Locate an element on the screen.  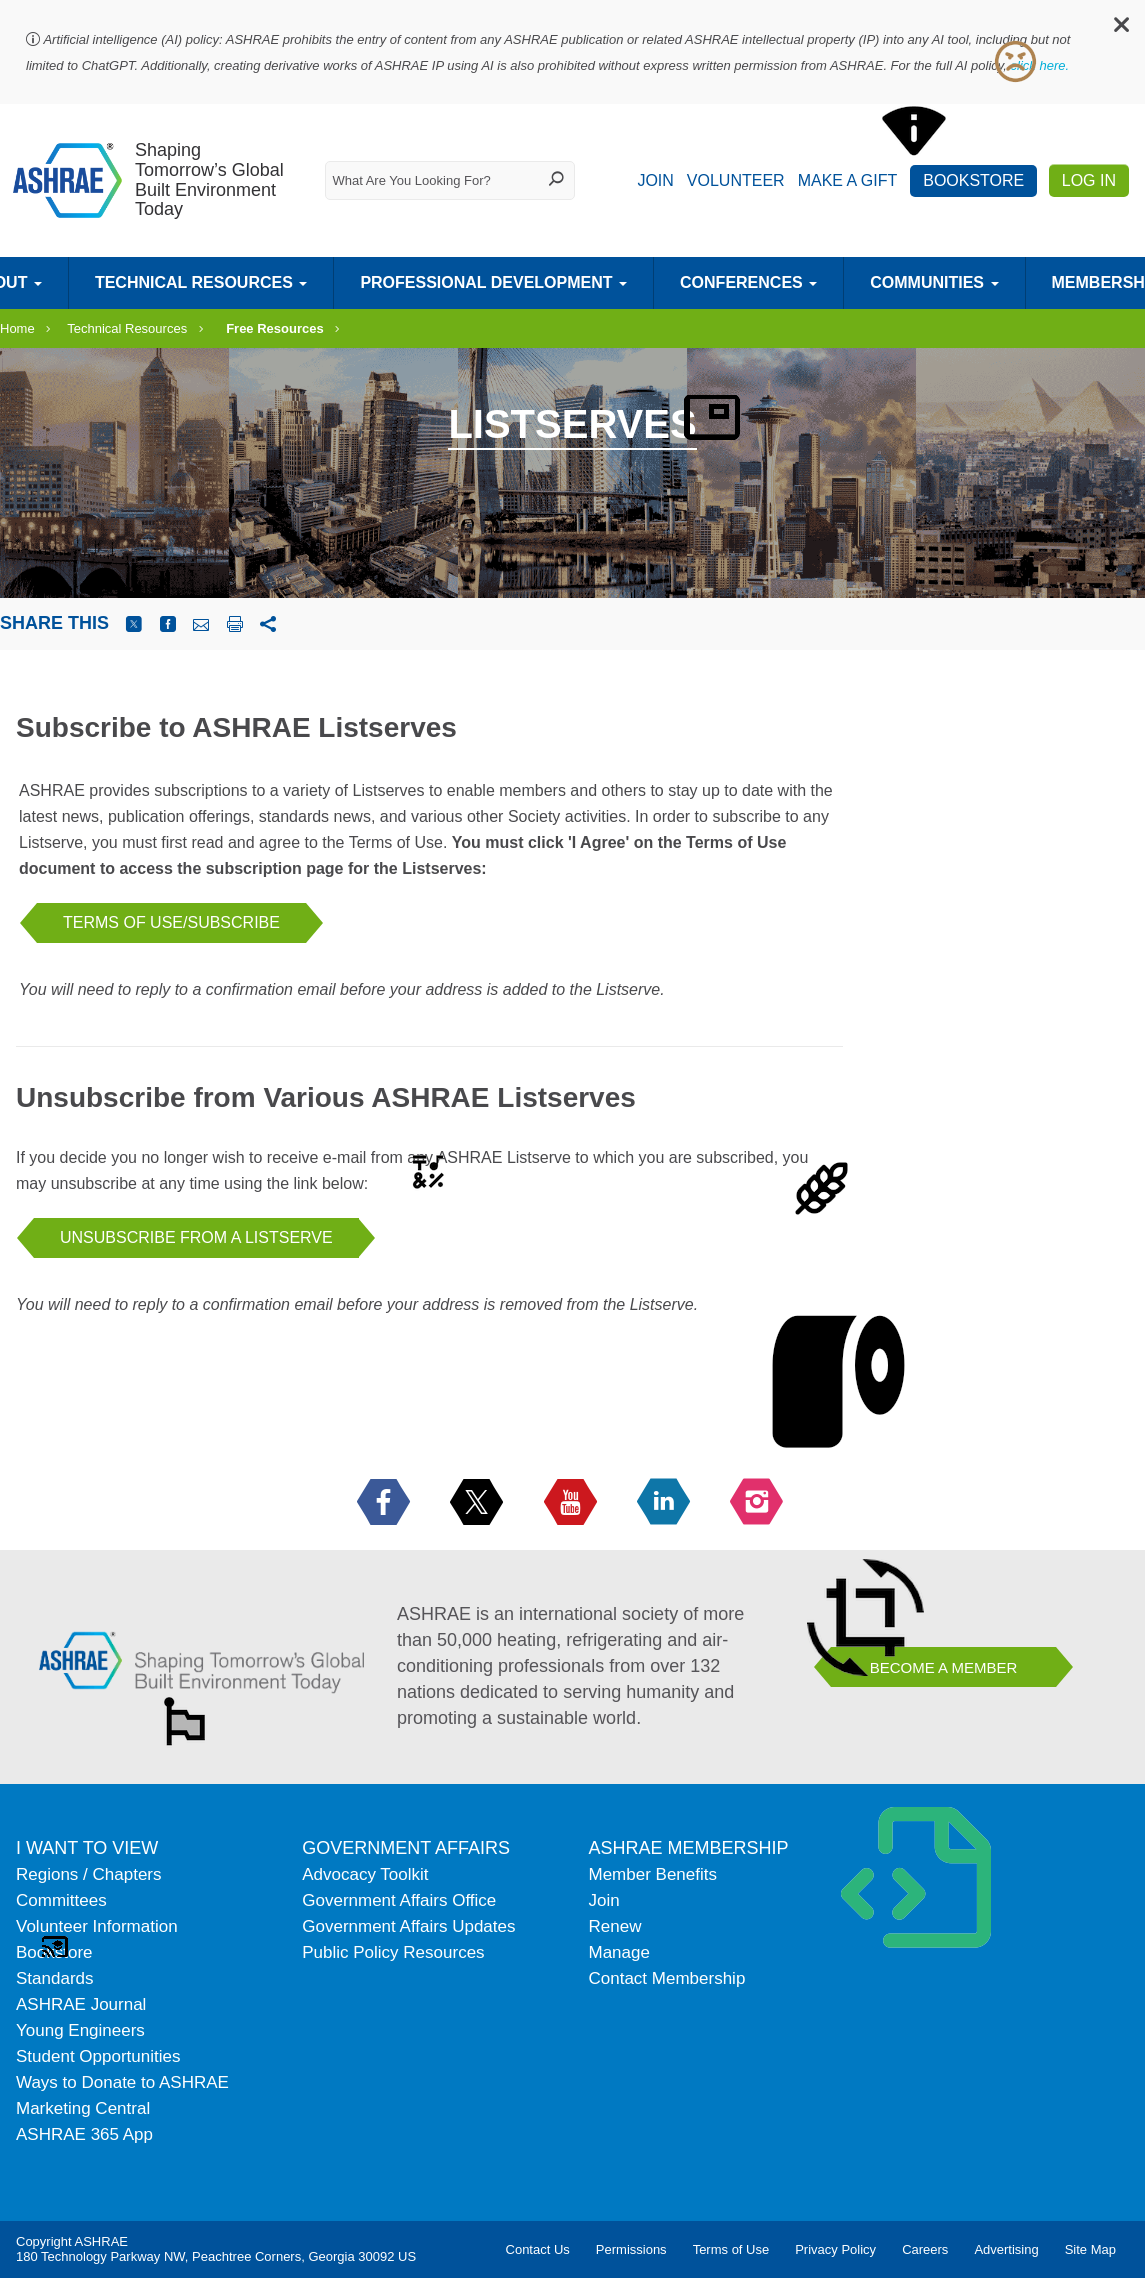
scan for available wifi networks is located at coordinates (914, 131).